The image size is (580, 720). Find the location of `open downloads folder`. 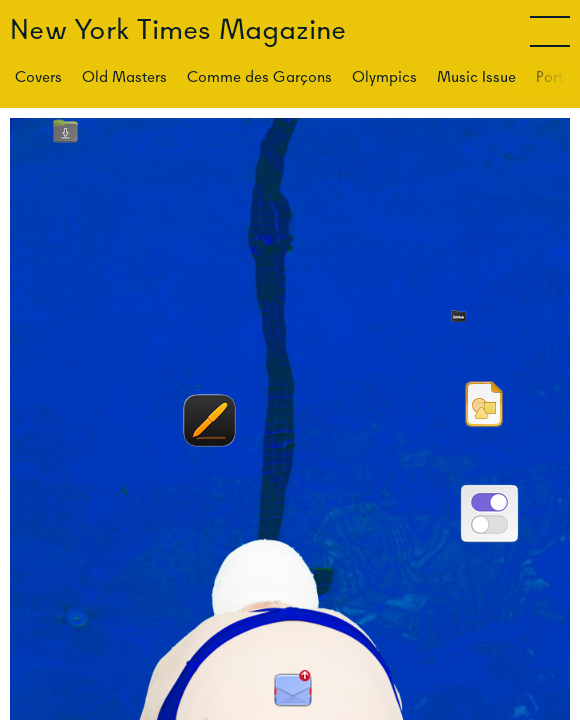

open downloads folder is located at coordinates (65, 130).